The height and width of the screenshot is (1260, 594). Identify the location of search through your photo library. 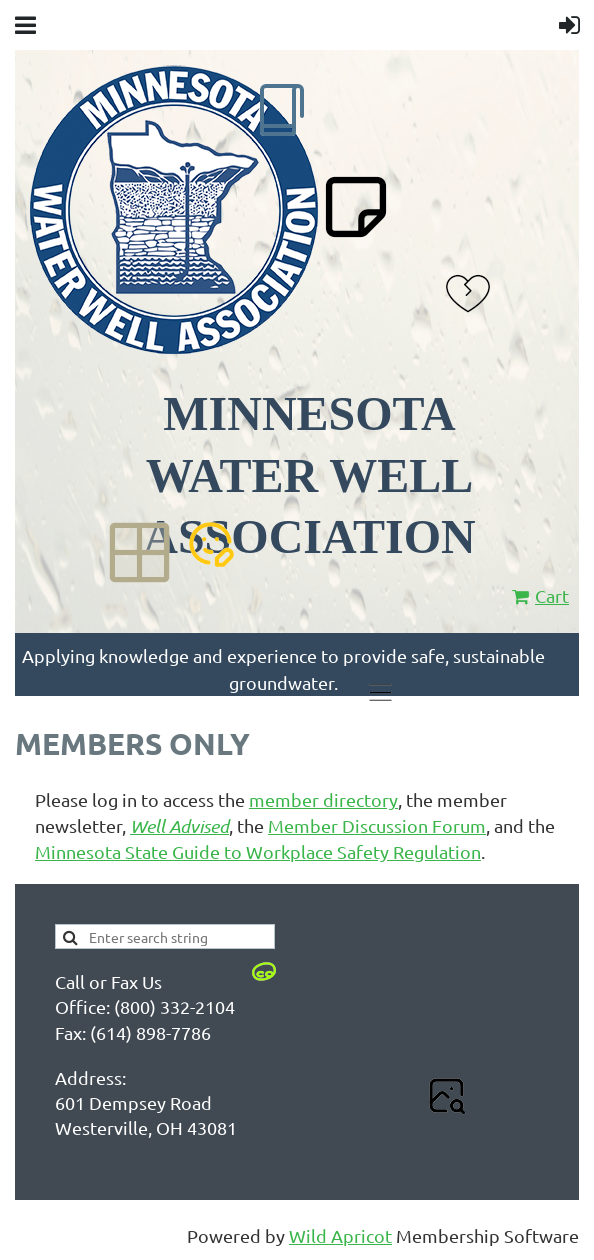
(446, 1095).